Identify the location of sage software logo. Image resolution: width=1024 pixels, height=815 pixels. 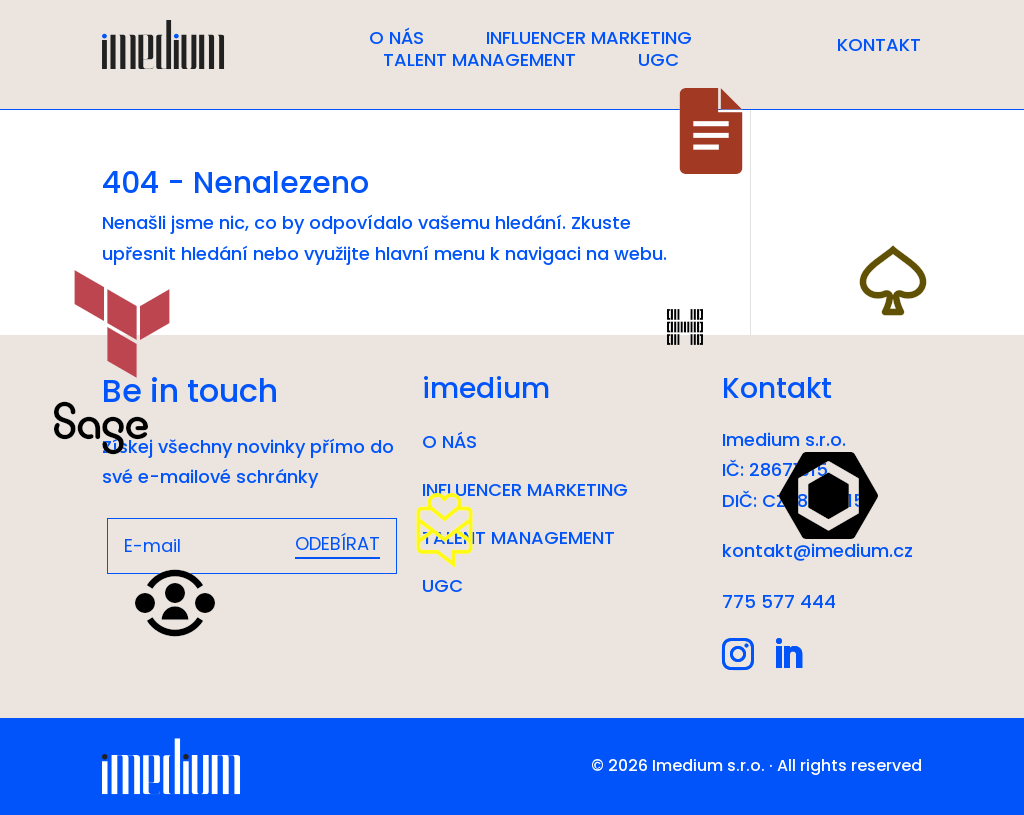
(101, 428).